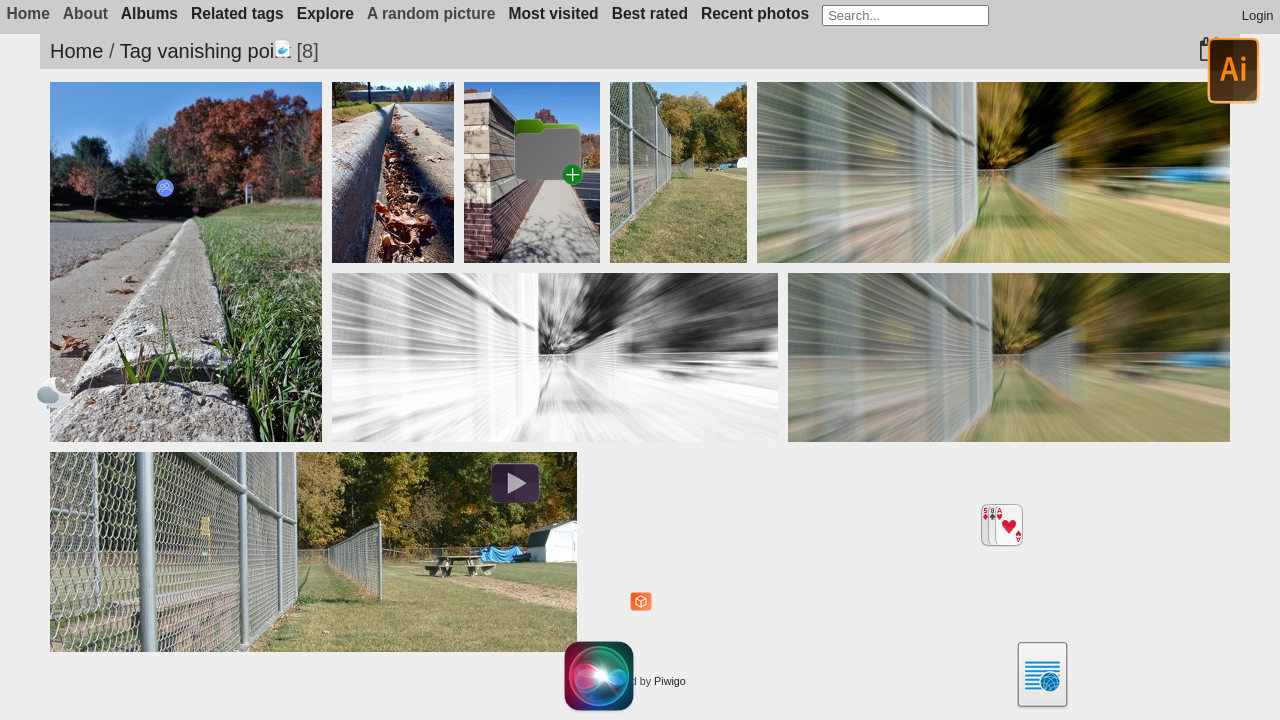  Describe the element at coordinates (1042, 675) in the screenshot. I see `a web template or HTML document file` at that location.